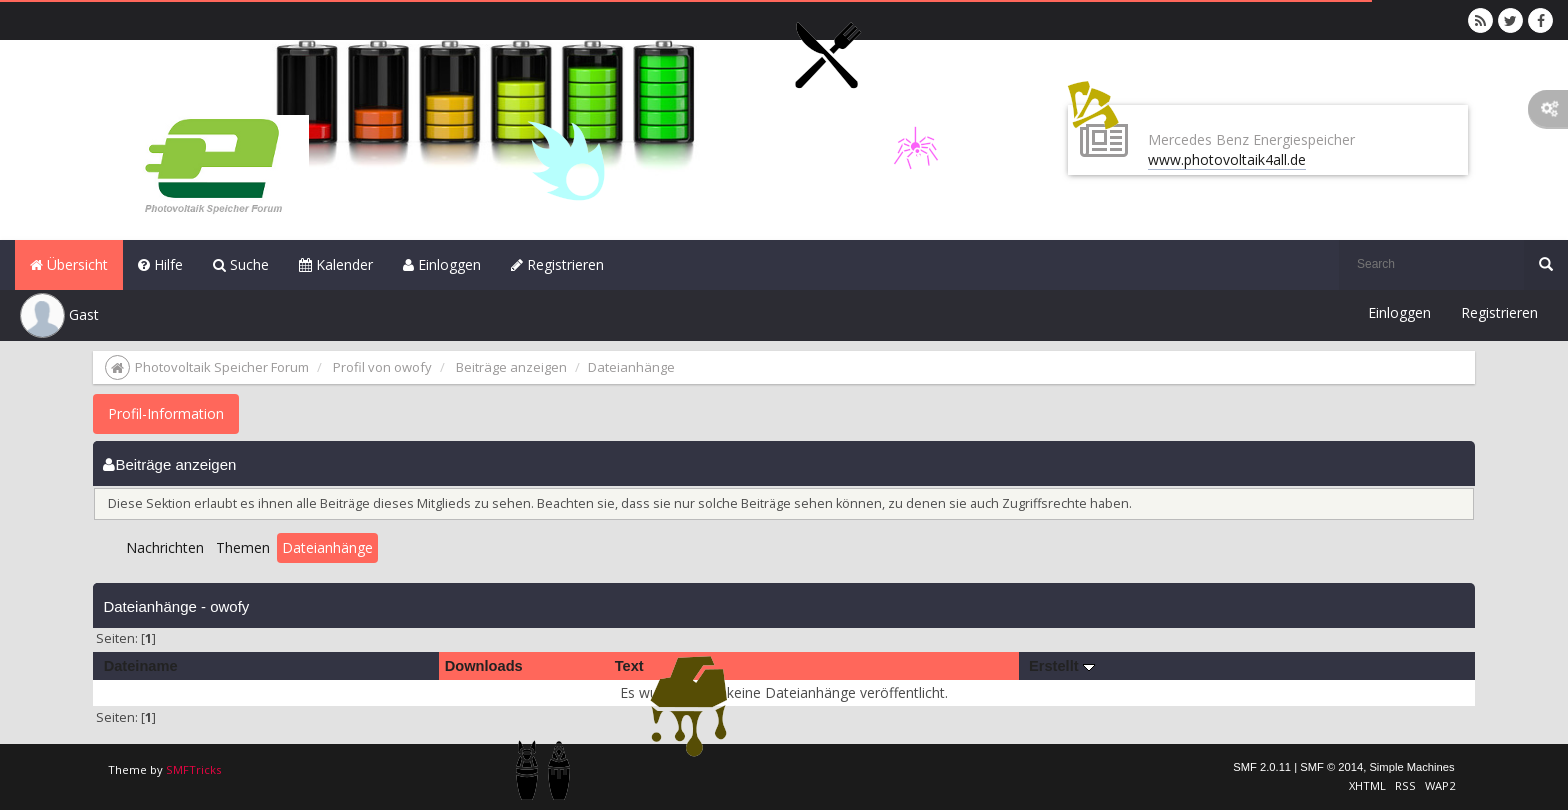 This screenshot has height=810, width=1568. What do you see at coordinates (916, 148) in the screenshot?
I see `indicates spider enemy or creature in game` at bounding box center [916, 148].